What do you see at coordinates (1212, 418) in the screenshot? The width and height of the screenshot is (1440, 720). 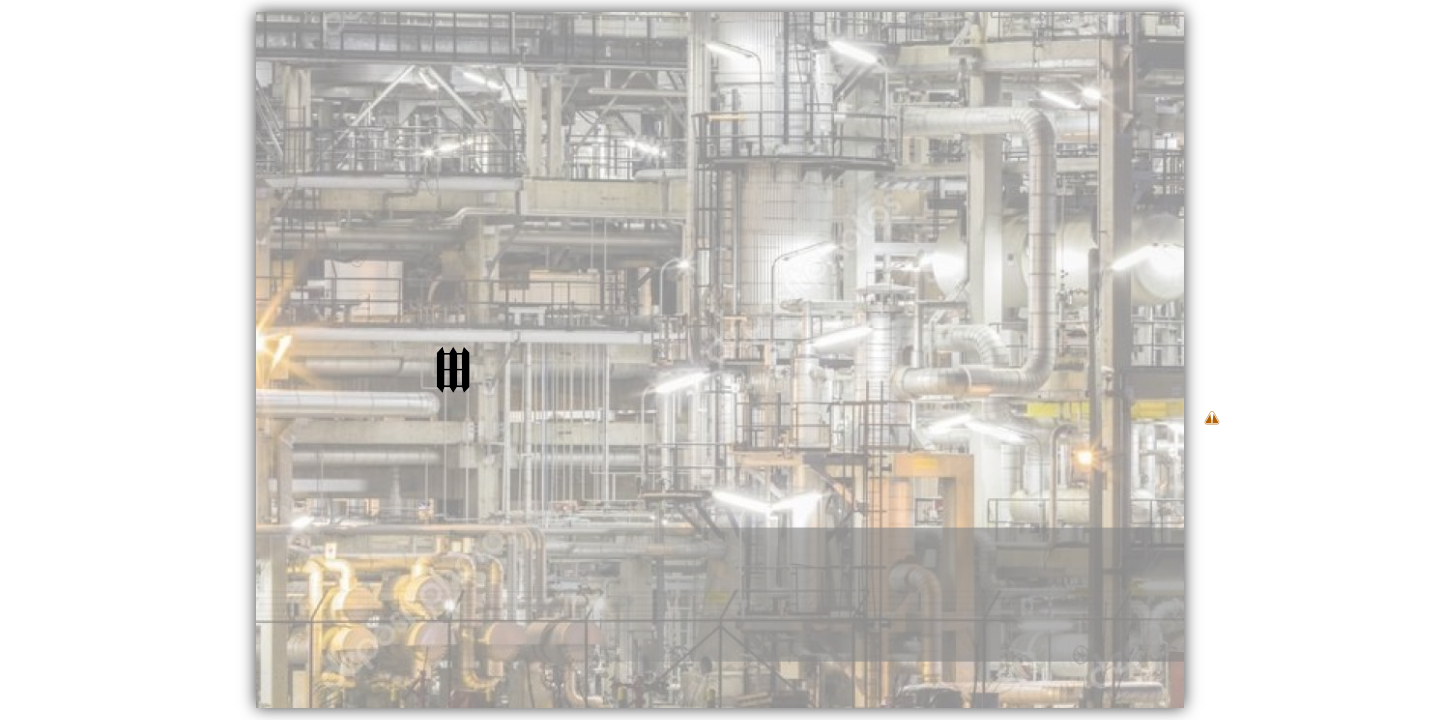 I see `warning or hazard alert indicator` at bounding box center [1212, 418].